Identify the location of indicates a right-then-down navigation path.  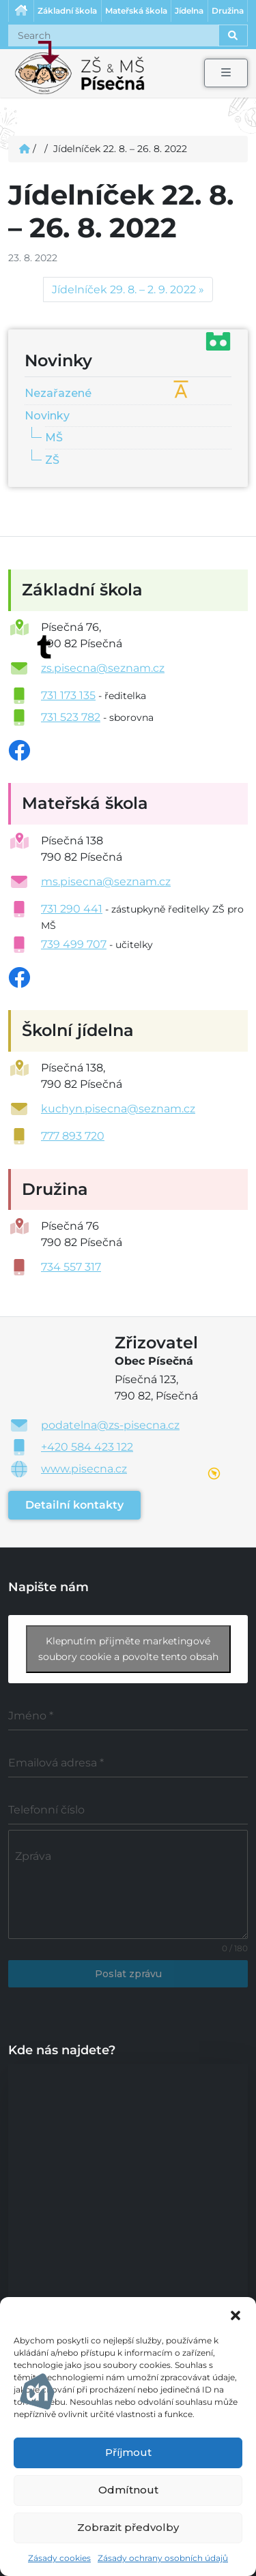
(48, 51).